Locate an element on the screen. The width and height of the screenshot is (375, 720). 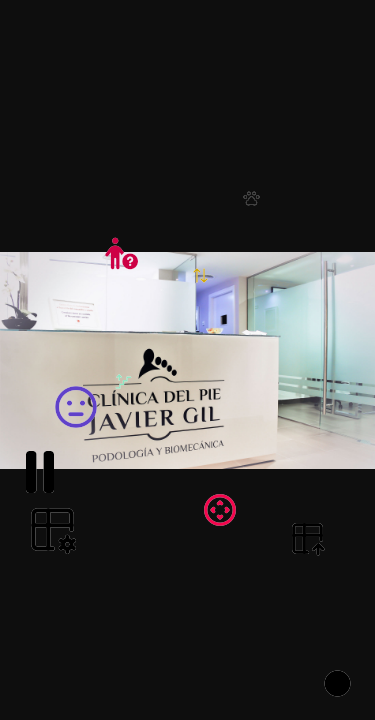
rate experience as neutral or average is located at coordinates (76, 407).